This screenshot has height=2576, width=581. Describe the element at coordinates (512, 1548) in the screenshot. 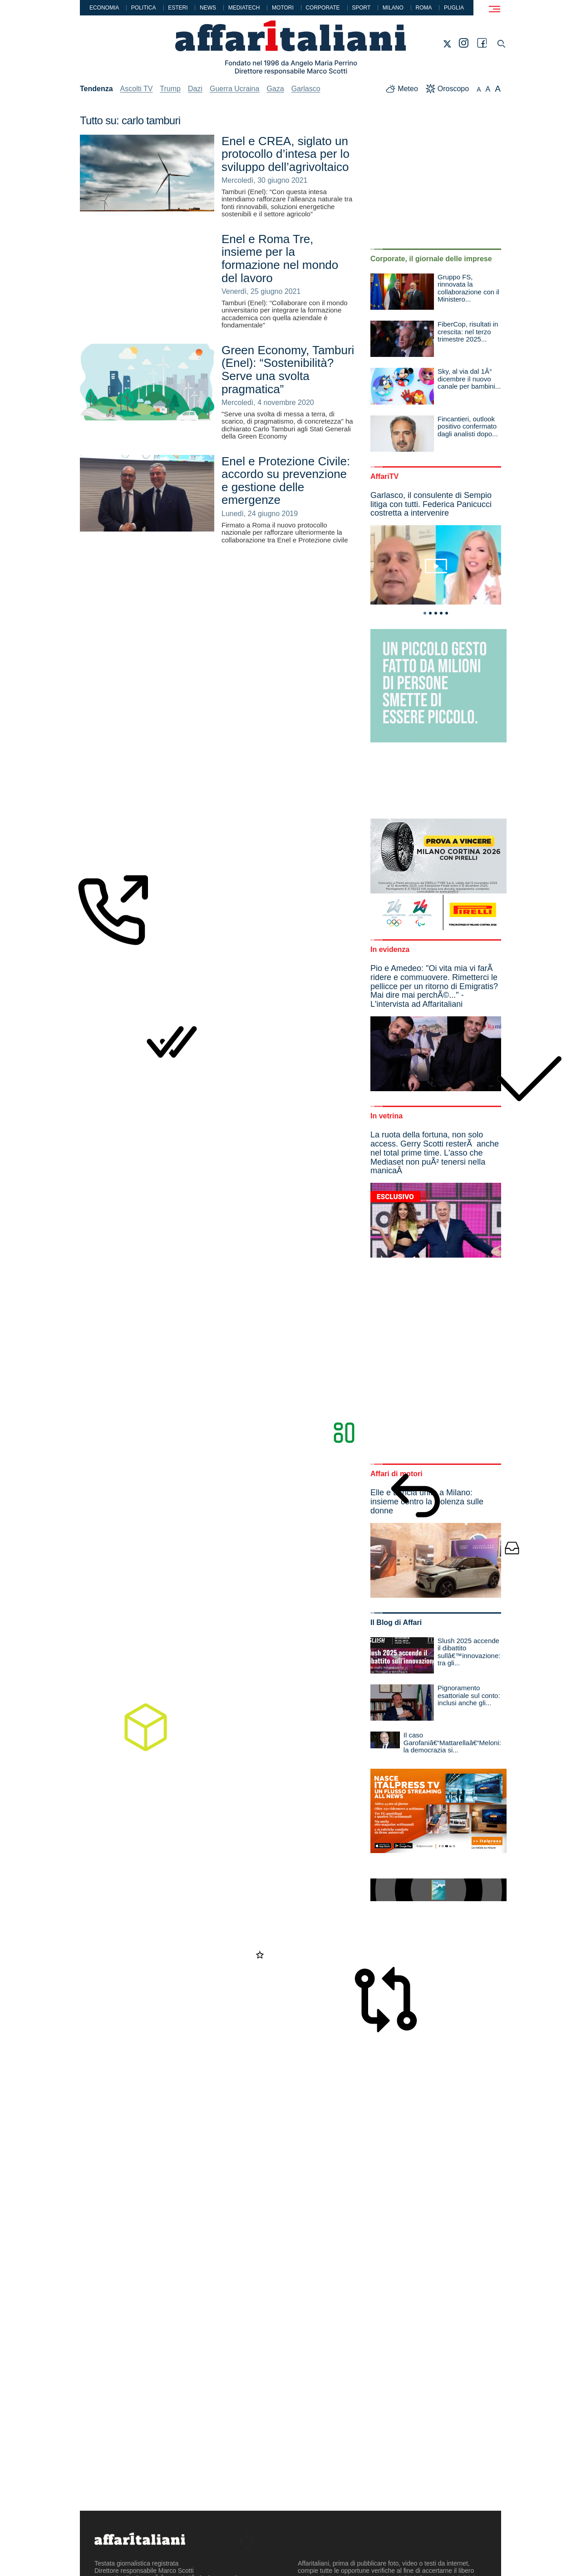

I see `view your inbox messages` at that location.